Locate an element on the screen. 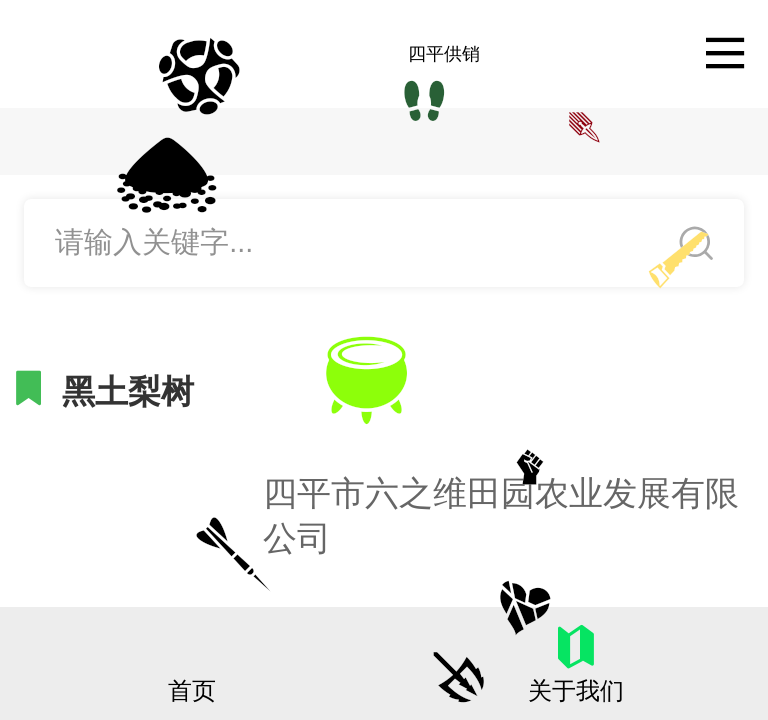 This screenshot has width=768, height=720. indicates a broken heart or heartbreak status is located at coordinates (525, 608).